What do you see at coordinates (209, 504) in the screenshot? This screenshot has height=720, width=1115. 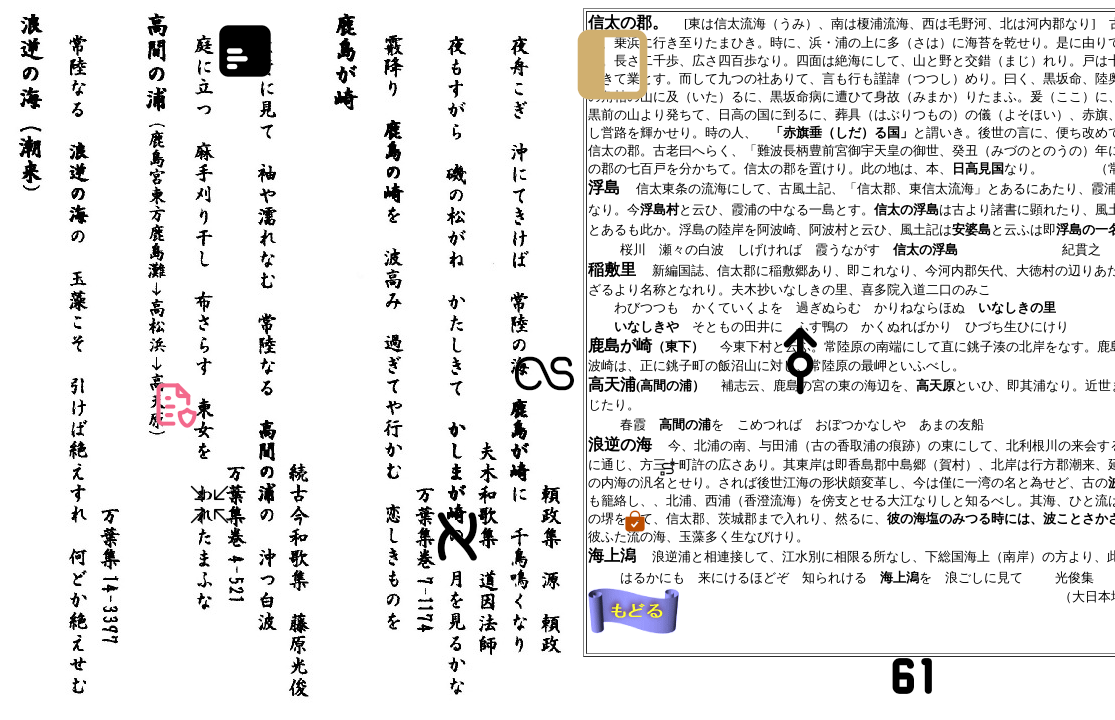 I see `collapse or minimize content` at bounding box center [209, 504].